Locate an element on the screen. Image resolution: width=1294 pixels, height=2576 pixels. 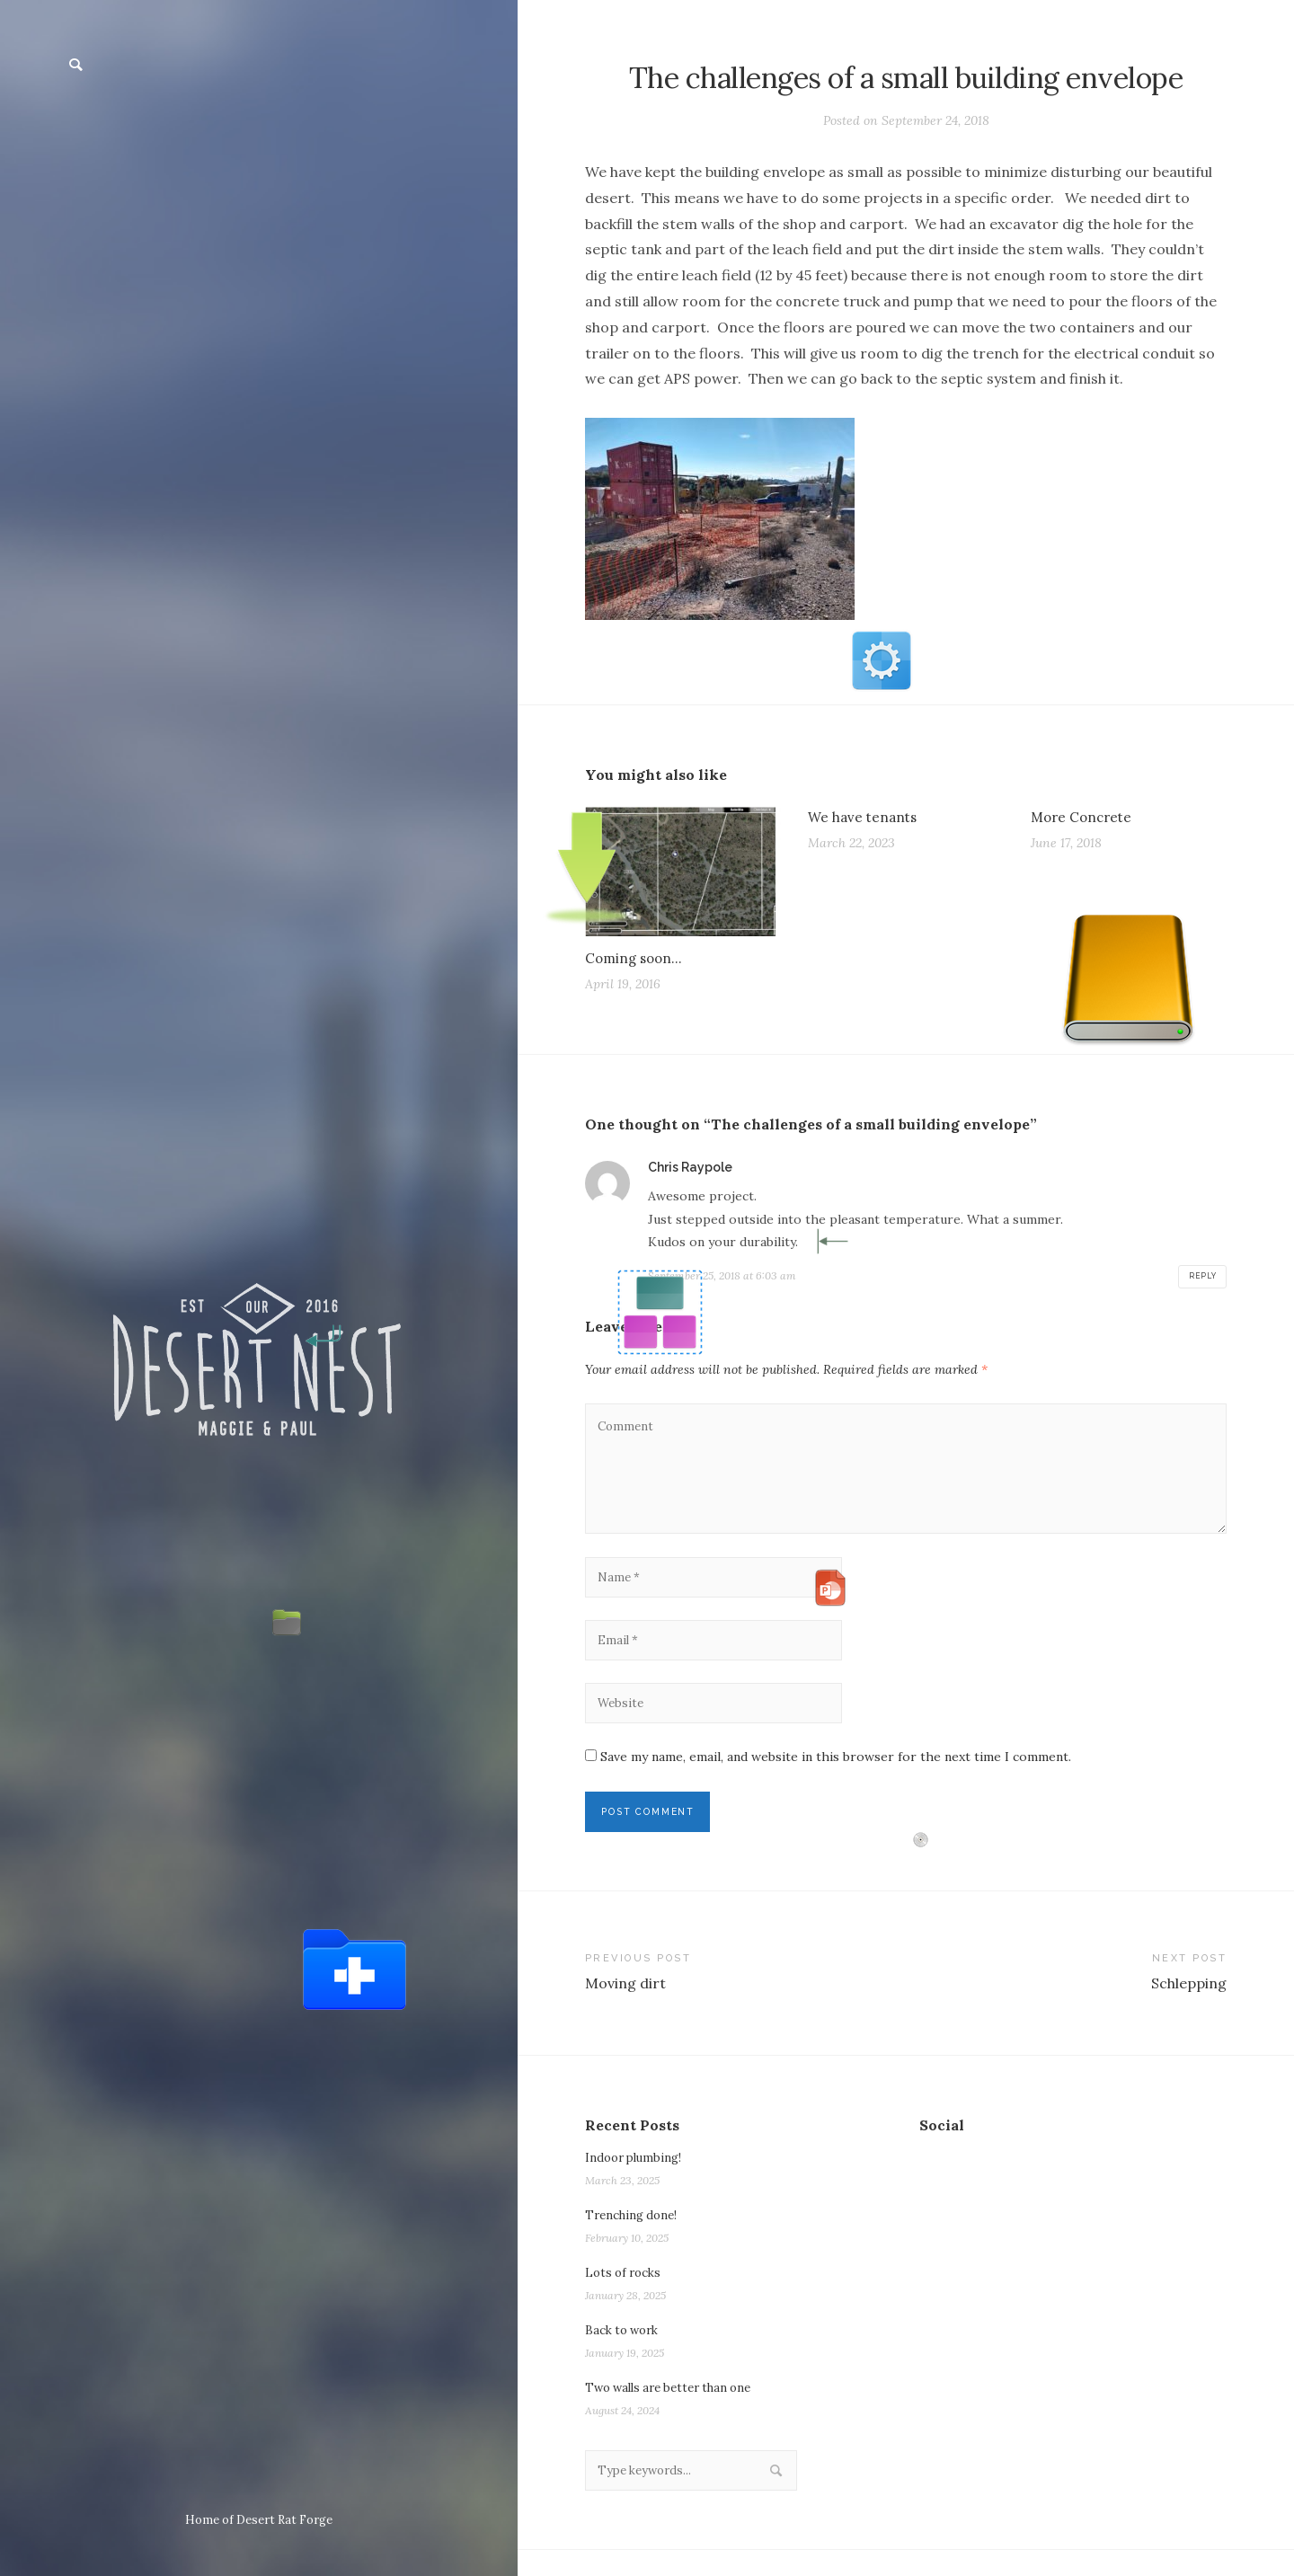
access CD/DVD drive is located at coordinates (920, 1839).